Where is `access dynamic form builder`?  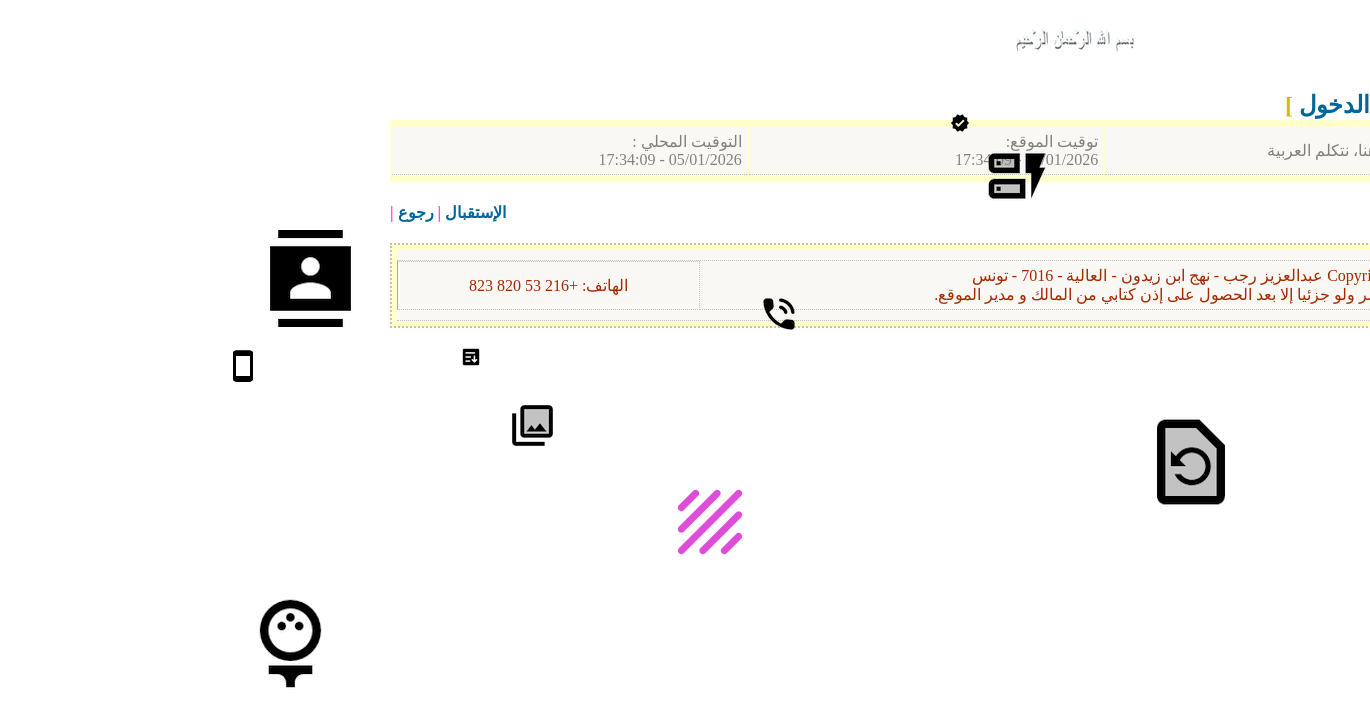 access dynamic form builder is located at coordinates (1017, 176).